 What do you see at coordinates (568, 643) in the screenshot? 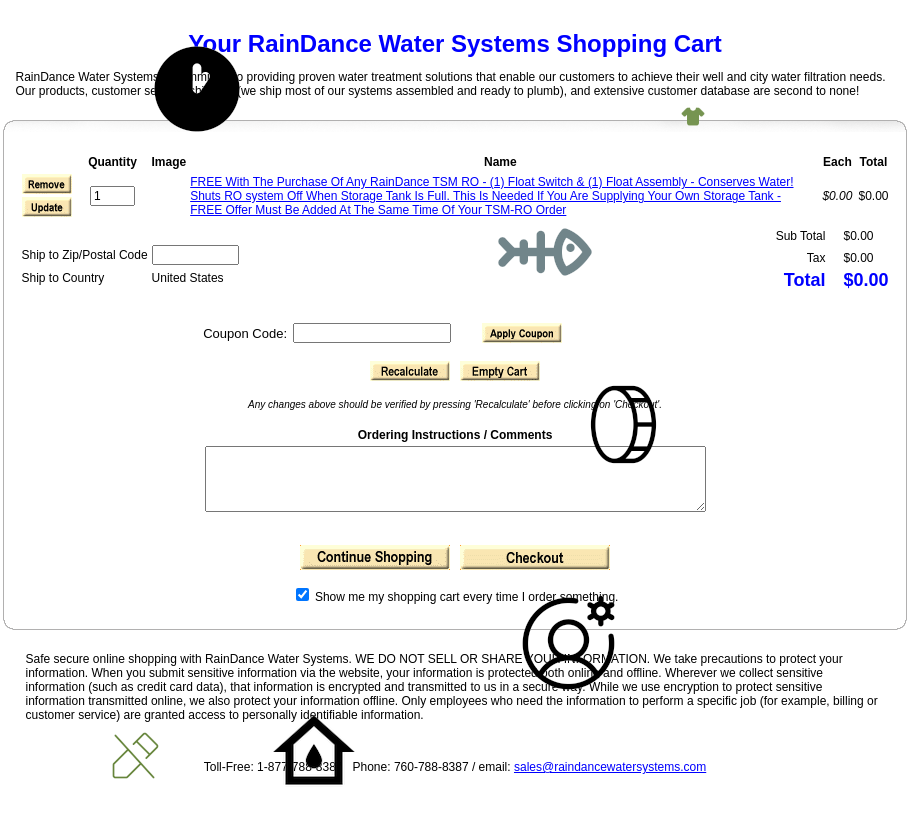
I see `access user profile settings` at bounding box center [568, 643].